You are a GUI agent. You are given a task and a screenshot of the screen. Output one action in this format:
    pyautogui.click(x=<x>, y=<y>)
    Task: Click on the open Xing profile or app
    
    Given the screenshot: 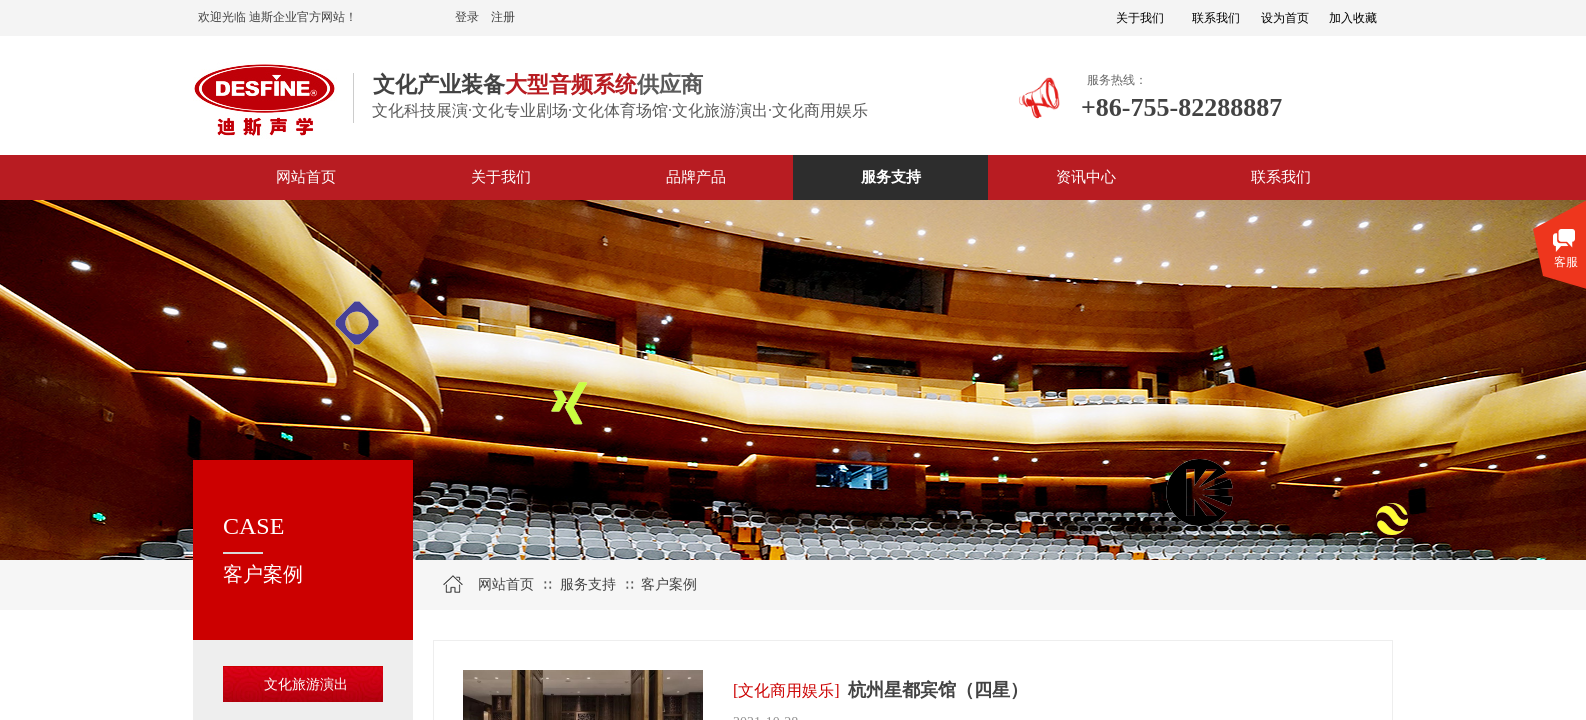 What is the action you would take?
    pyautogui.click(x=567, y=401)
    